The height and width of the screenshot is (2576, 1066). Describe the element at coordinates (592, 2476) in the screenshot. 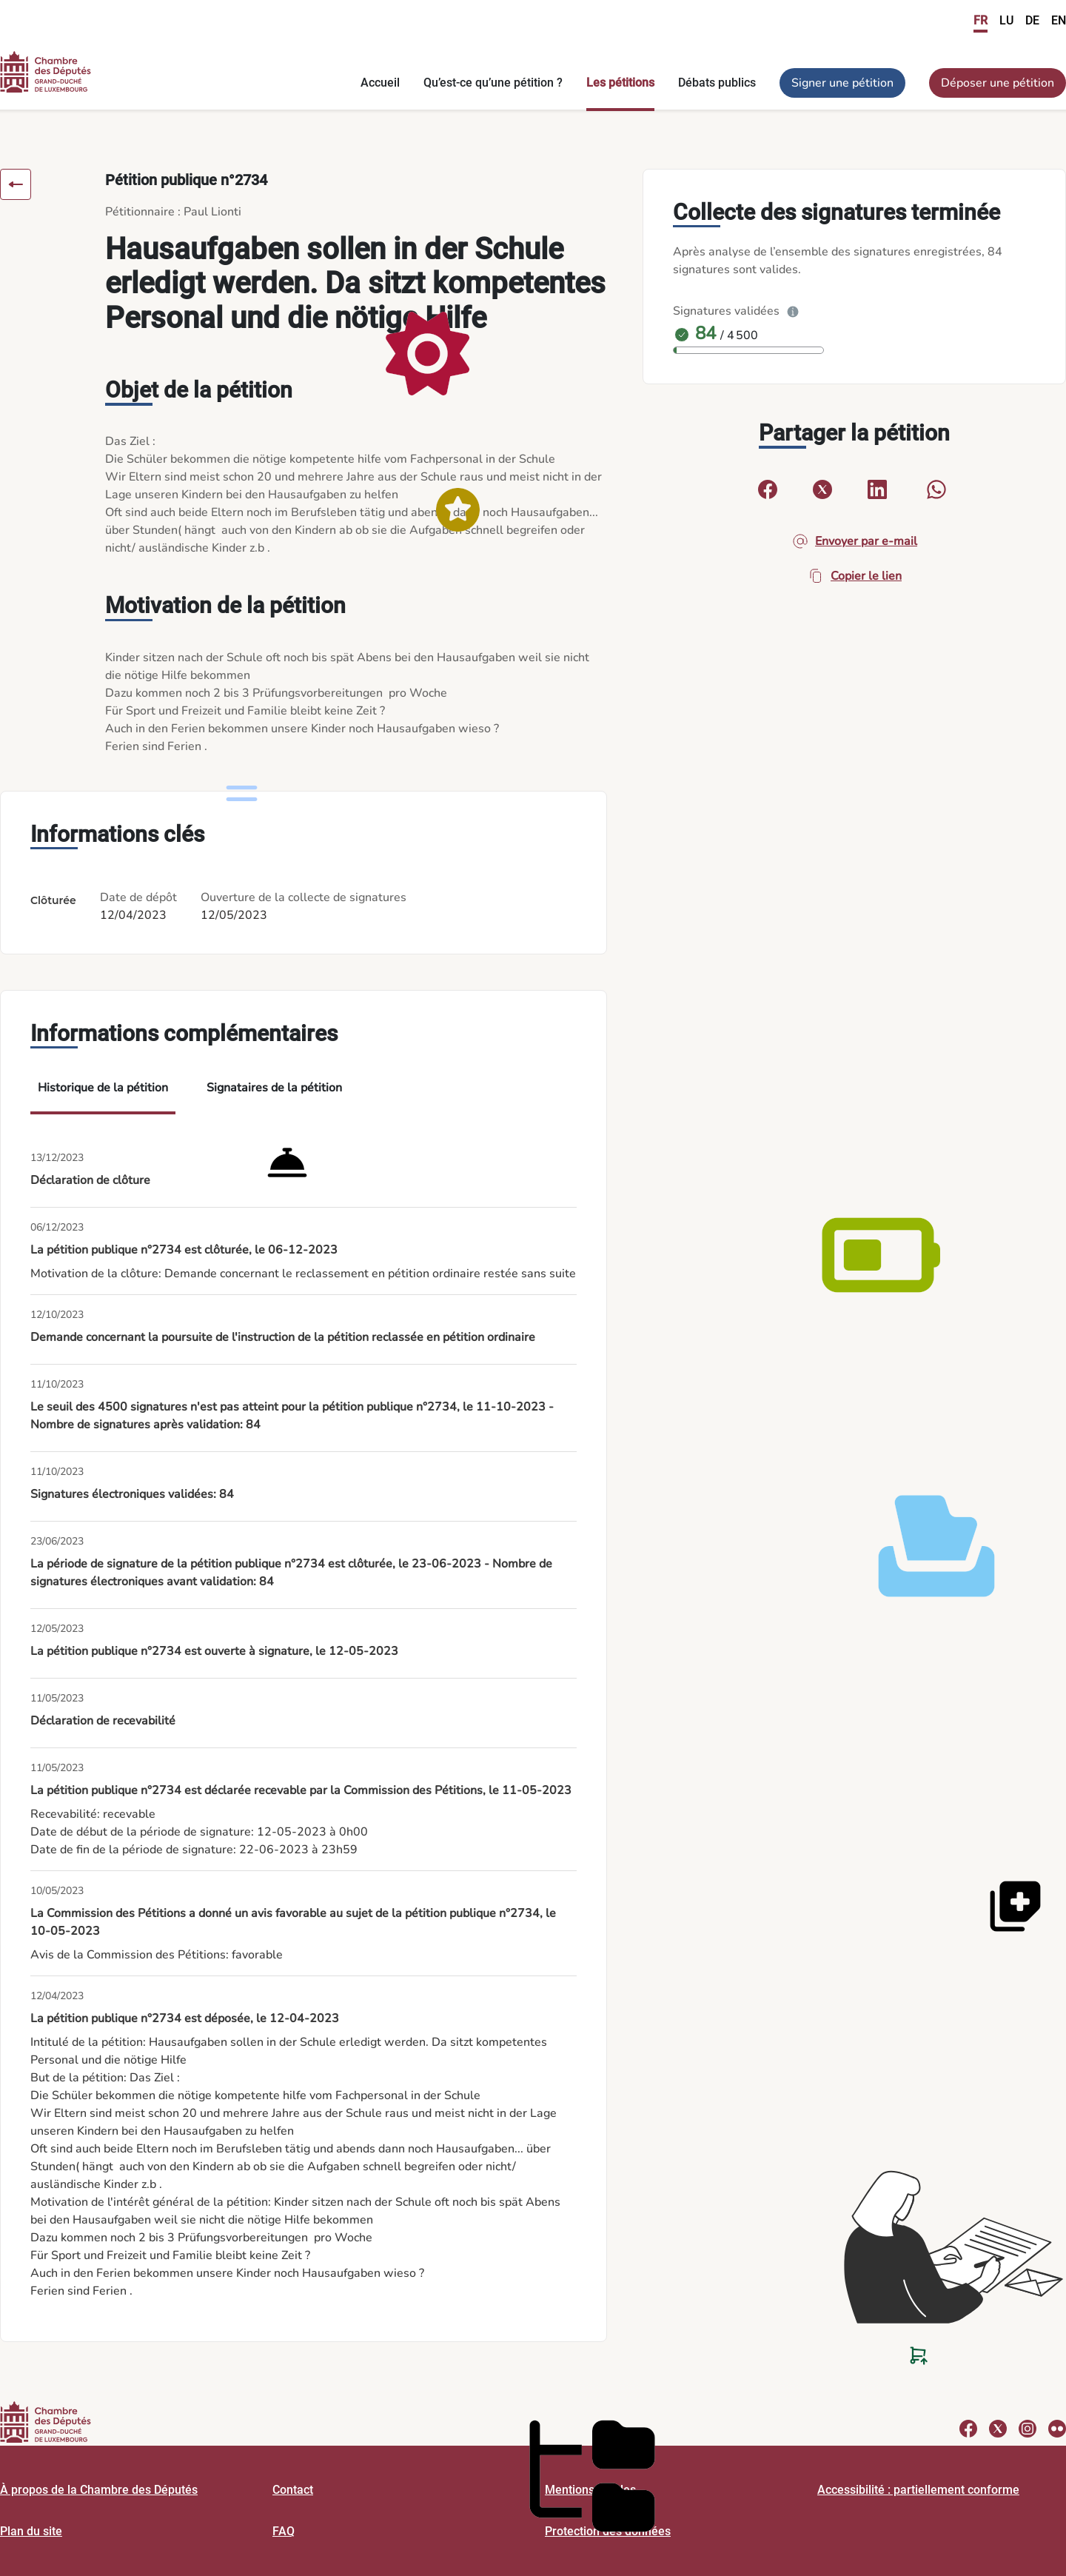

I see `browse folder hierarchy` at that location.